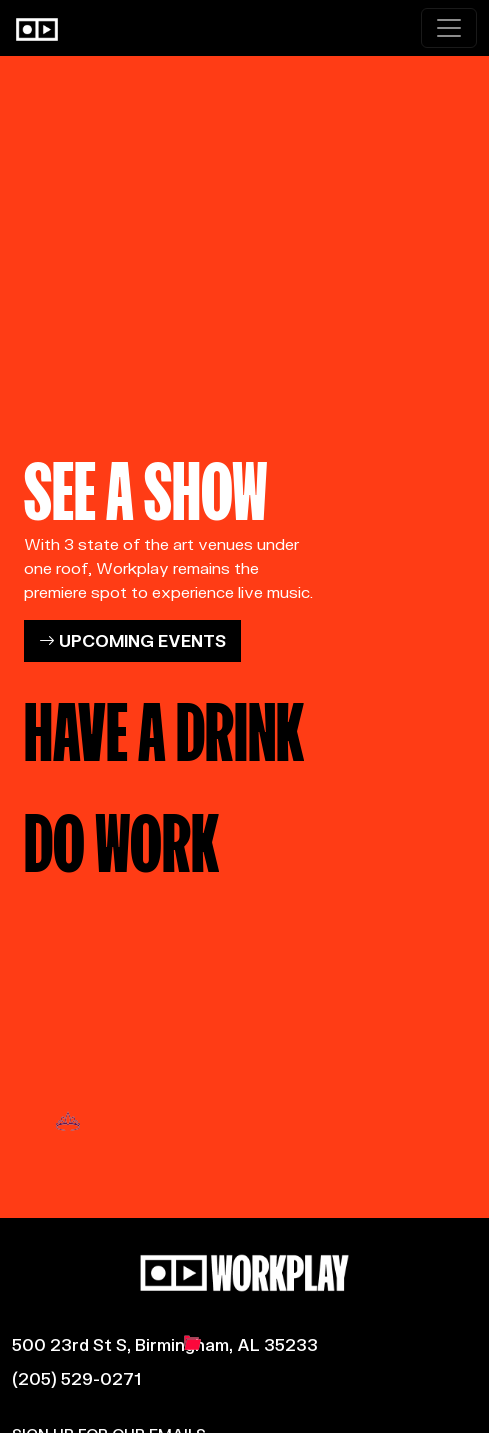 The height and width of the screenshot is (1433, 489). I want to click on indicates royalty or premium status, so click(68, 1123).